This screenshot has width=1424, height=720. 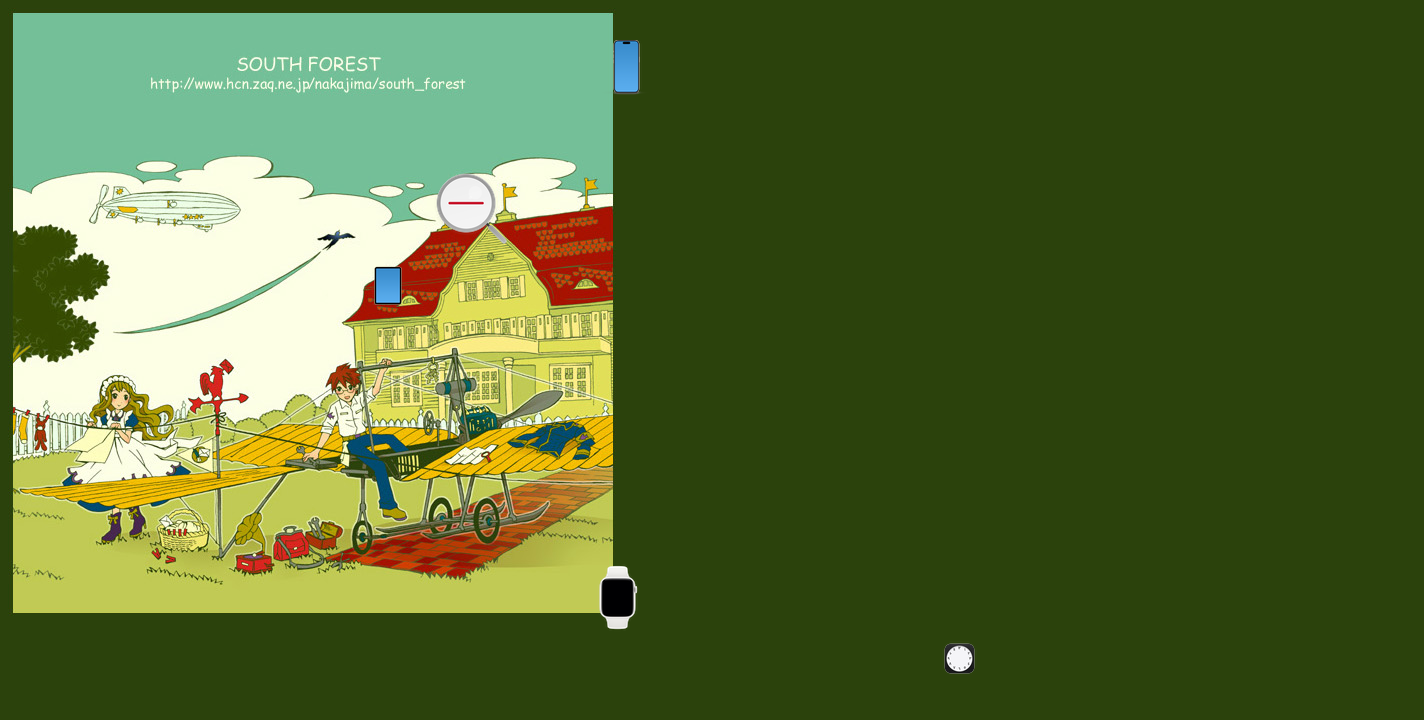 I want to click on zoom out to see more content, so click(x=471, y=208).